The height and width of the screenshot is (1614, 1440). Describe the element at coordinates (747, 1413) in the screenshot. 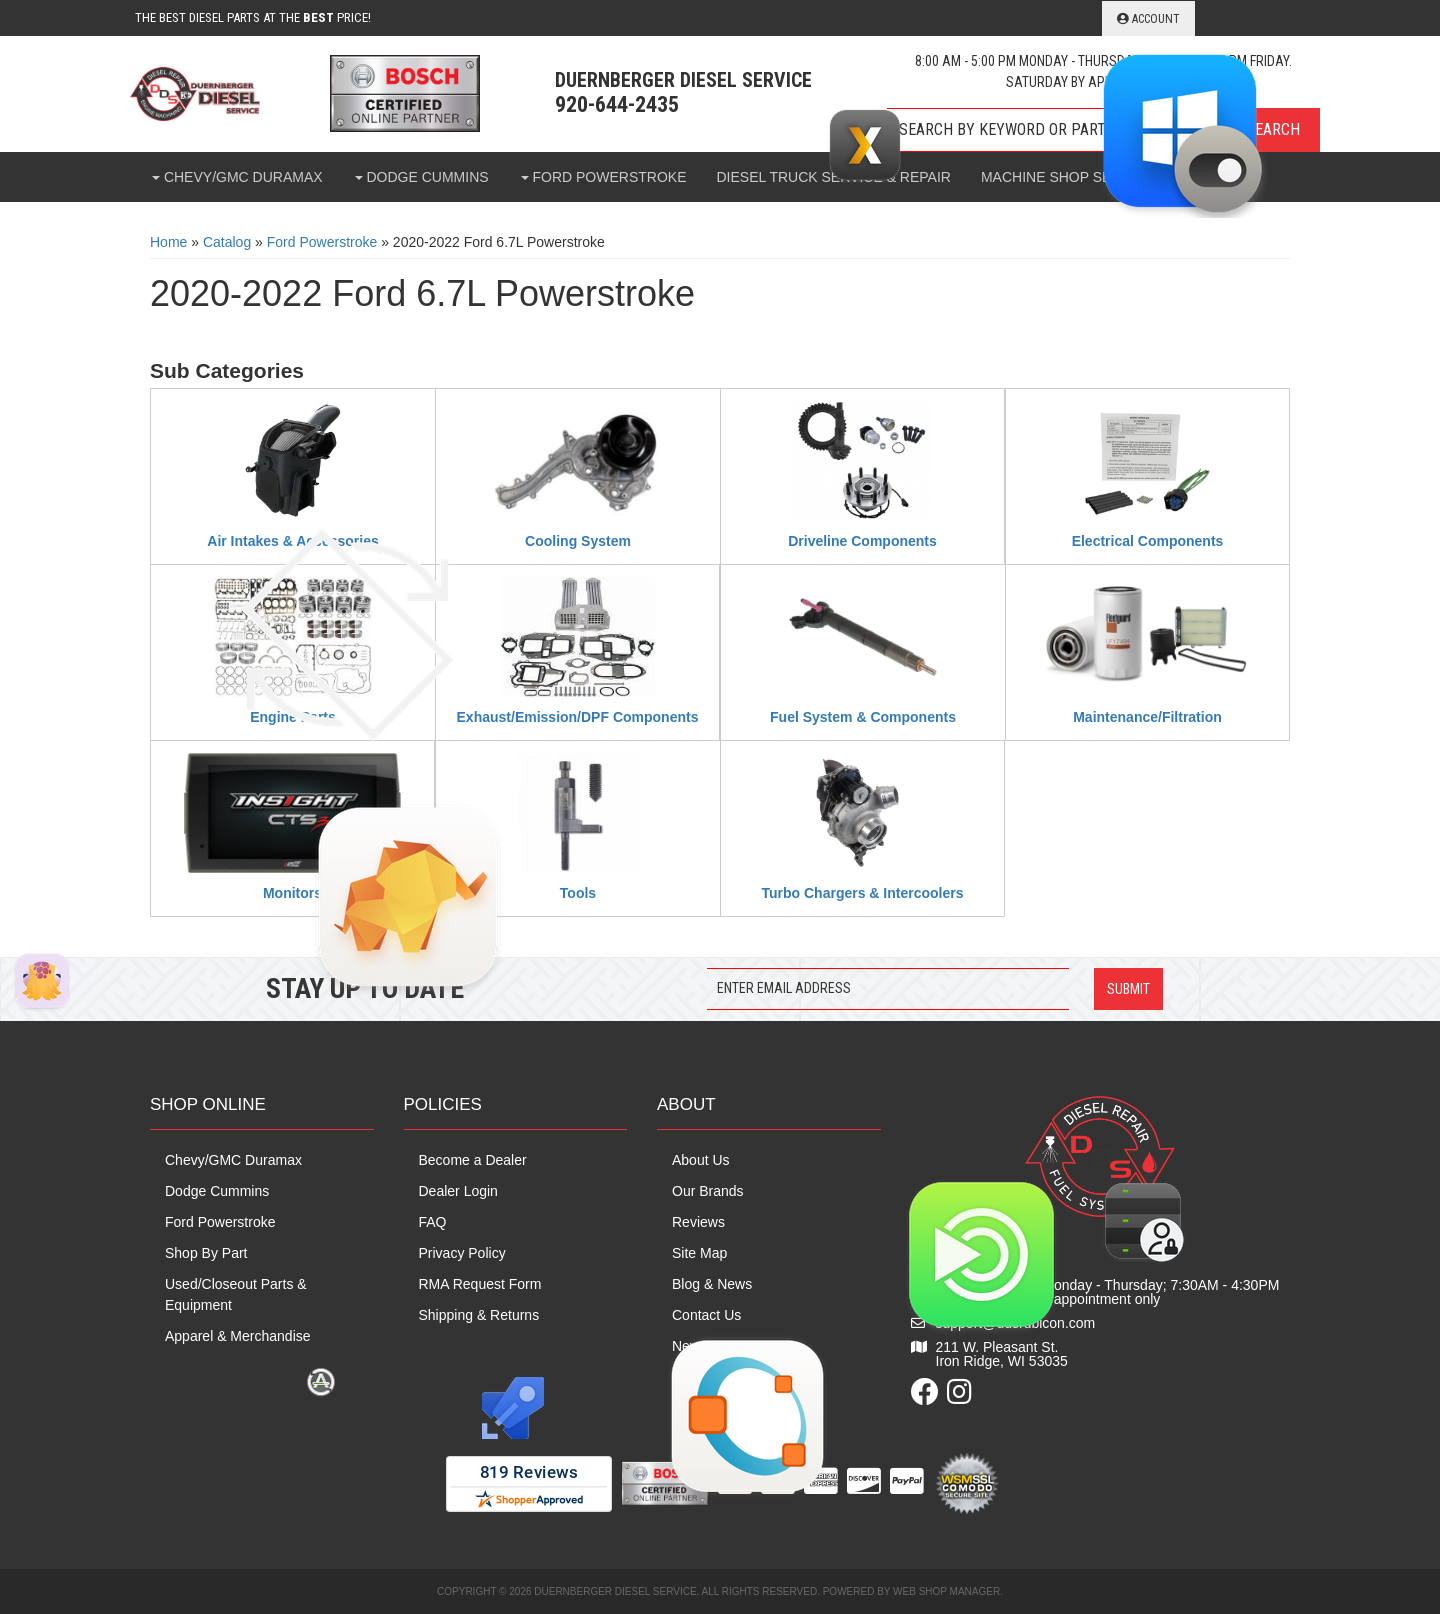

I see `open GNU Octave numerical computing application` at that location.